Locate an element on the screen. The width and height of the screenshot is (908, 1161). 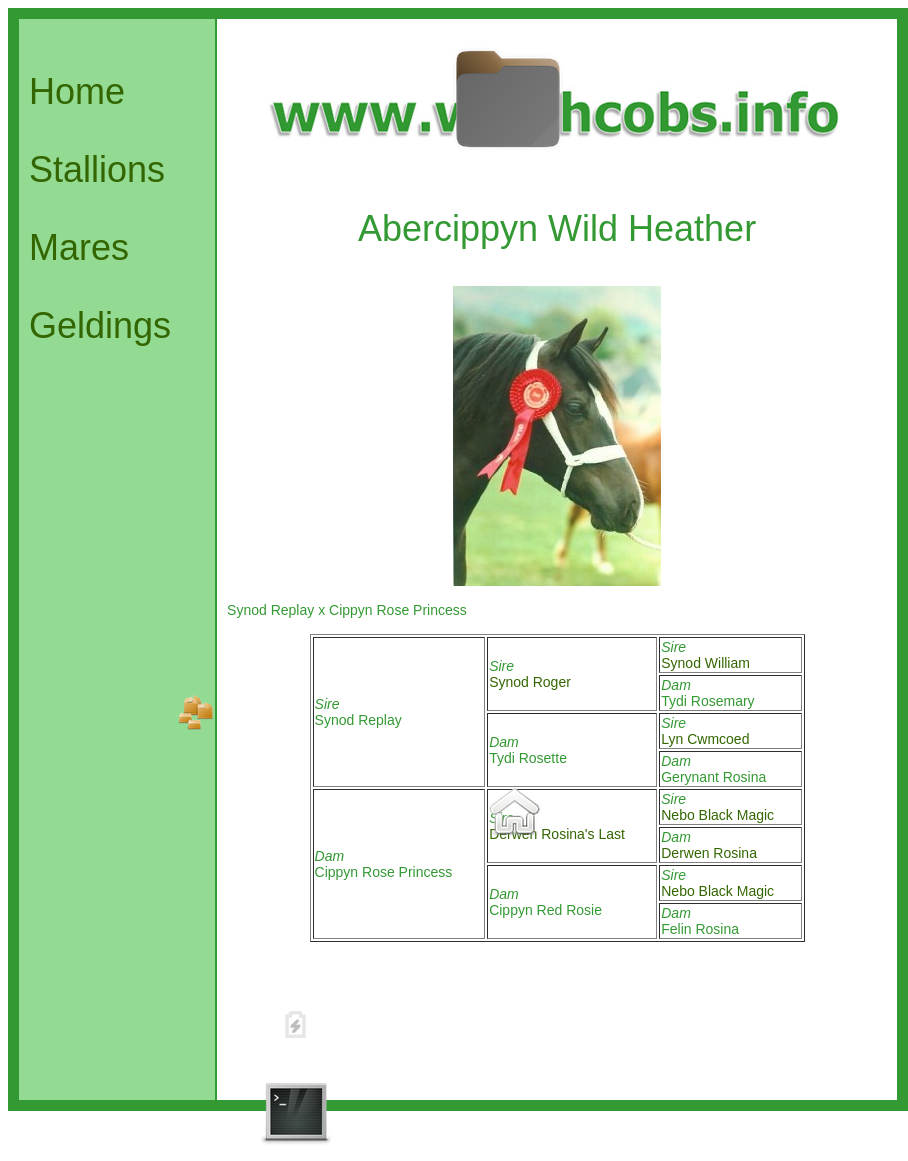
install new software or applications is located at coordinates (195, 710).